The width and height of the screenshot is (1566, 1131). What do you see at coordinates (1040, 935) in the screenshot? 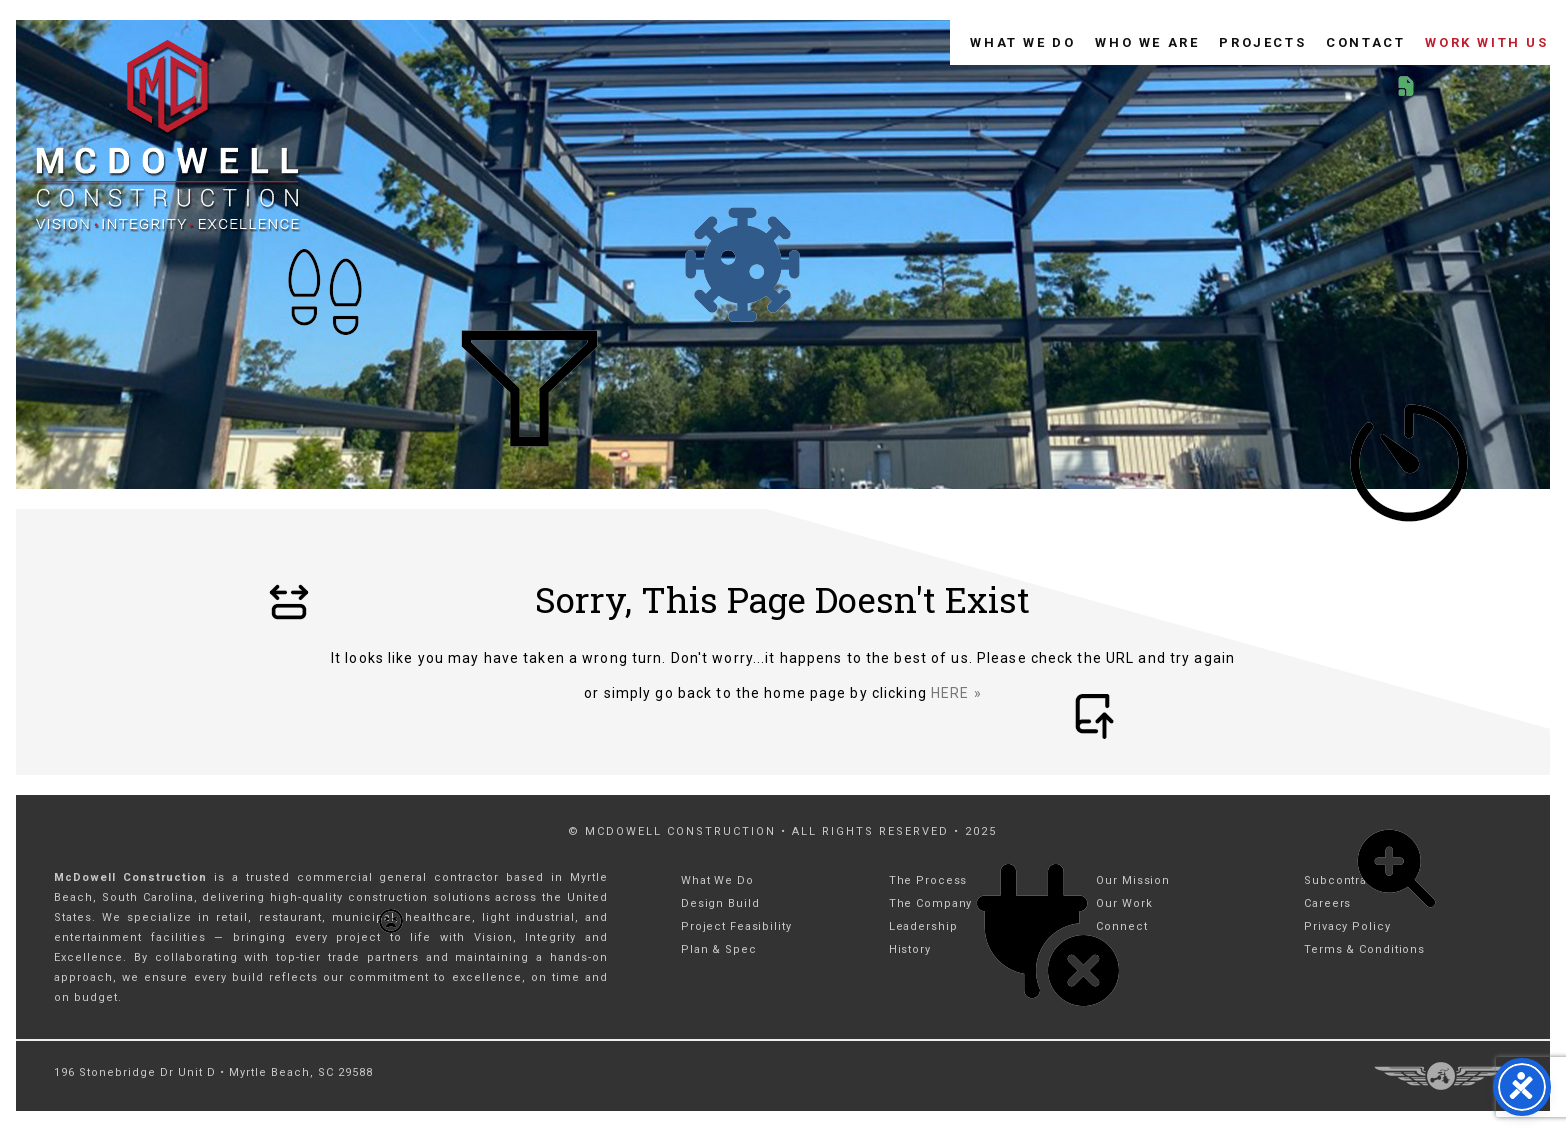
I see `connection failed or unavailable` at bounding box center [1040, 935].